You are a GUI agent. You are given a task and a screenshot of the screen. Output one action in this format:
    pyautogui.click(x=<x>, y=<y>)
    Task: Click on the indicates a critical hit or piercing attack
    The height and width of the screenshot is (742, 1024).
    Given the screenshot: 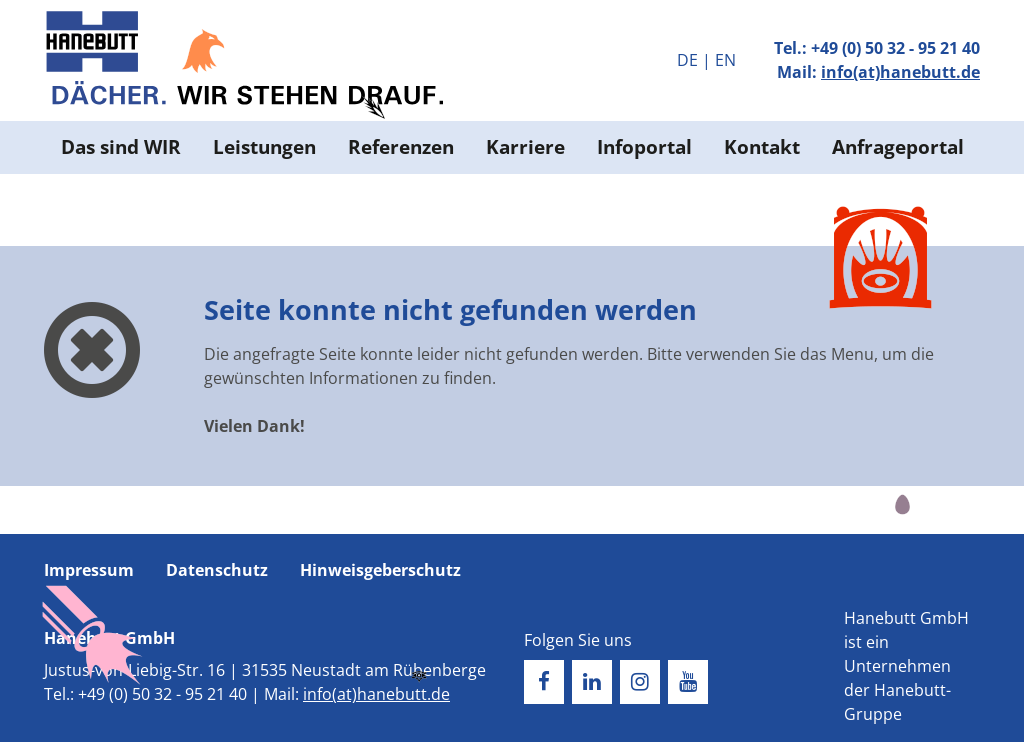 What is the action you would take?
    pyautogui.click(x=373, y=107)
    